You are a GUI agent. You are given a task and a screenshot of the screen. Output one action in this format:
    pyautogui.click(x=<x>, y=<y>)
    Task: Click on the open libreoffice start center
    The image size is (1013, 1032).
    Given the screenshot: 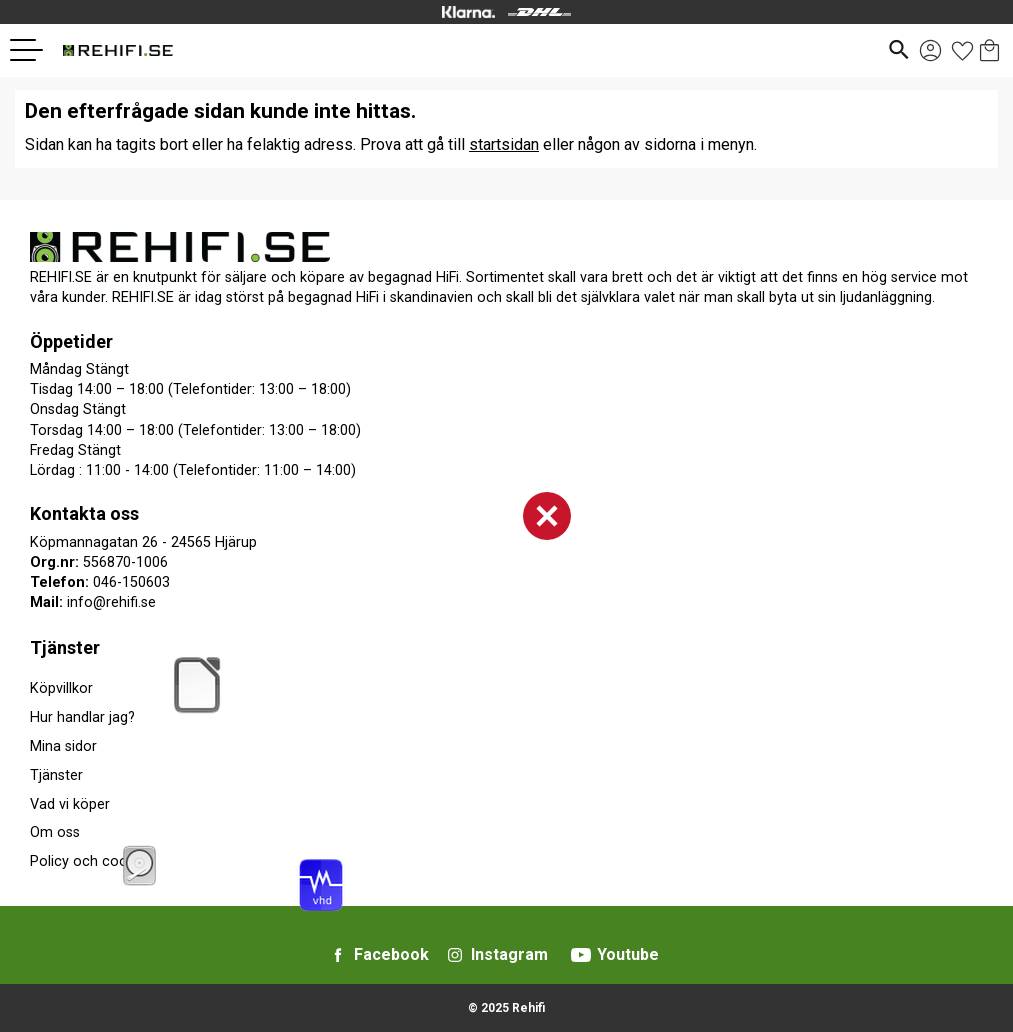 What is the action you would take?
    pyautogui.click(x=197, y=685)
    